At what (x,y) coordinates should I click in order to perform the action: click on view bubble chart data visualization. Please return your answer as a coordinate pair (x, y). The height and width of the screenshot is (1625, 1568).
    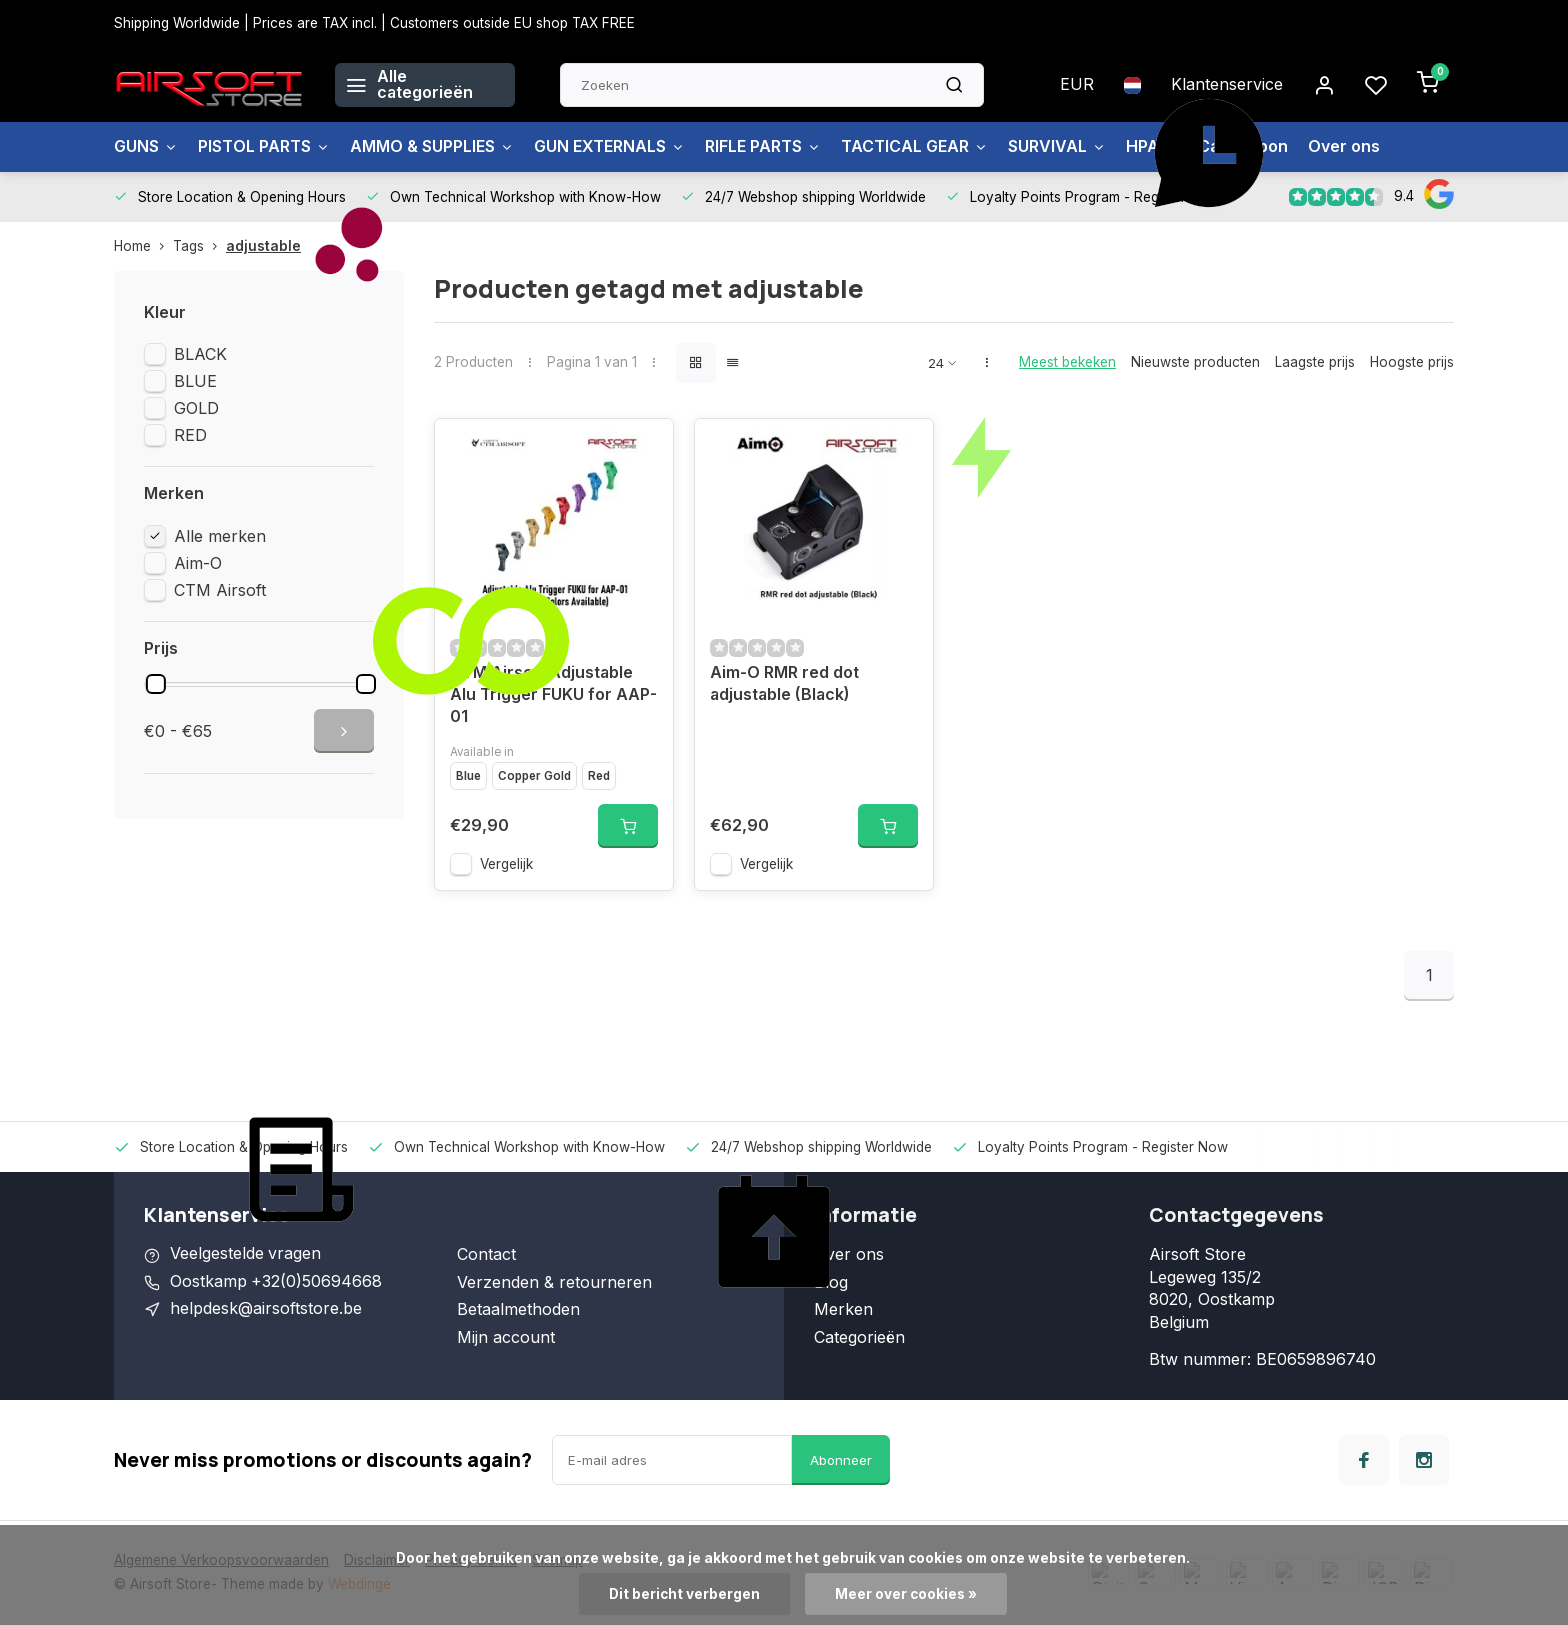
    Looking at the image, I should click on (352, 244).